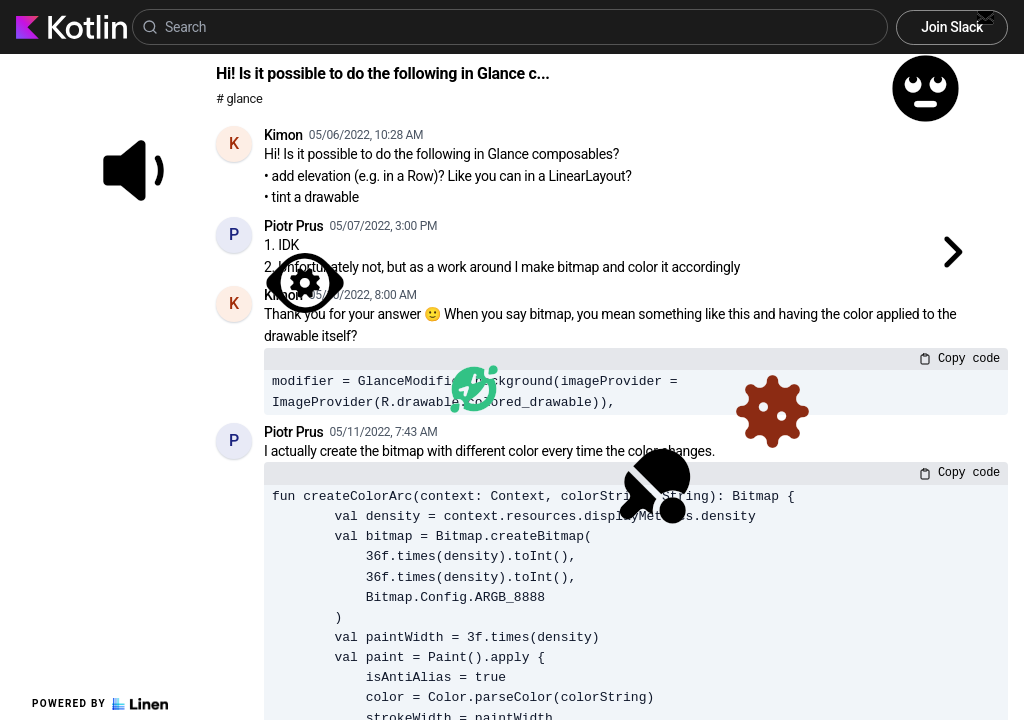 The image size is (1024, 720). What do you see at coordinates (952, 252) in the screenshot?
I see `navigate to the next item or screen` at bounding box center [952, 252].